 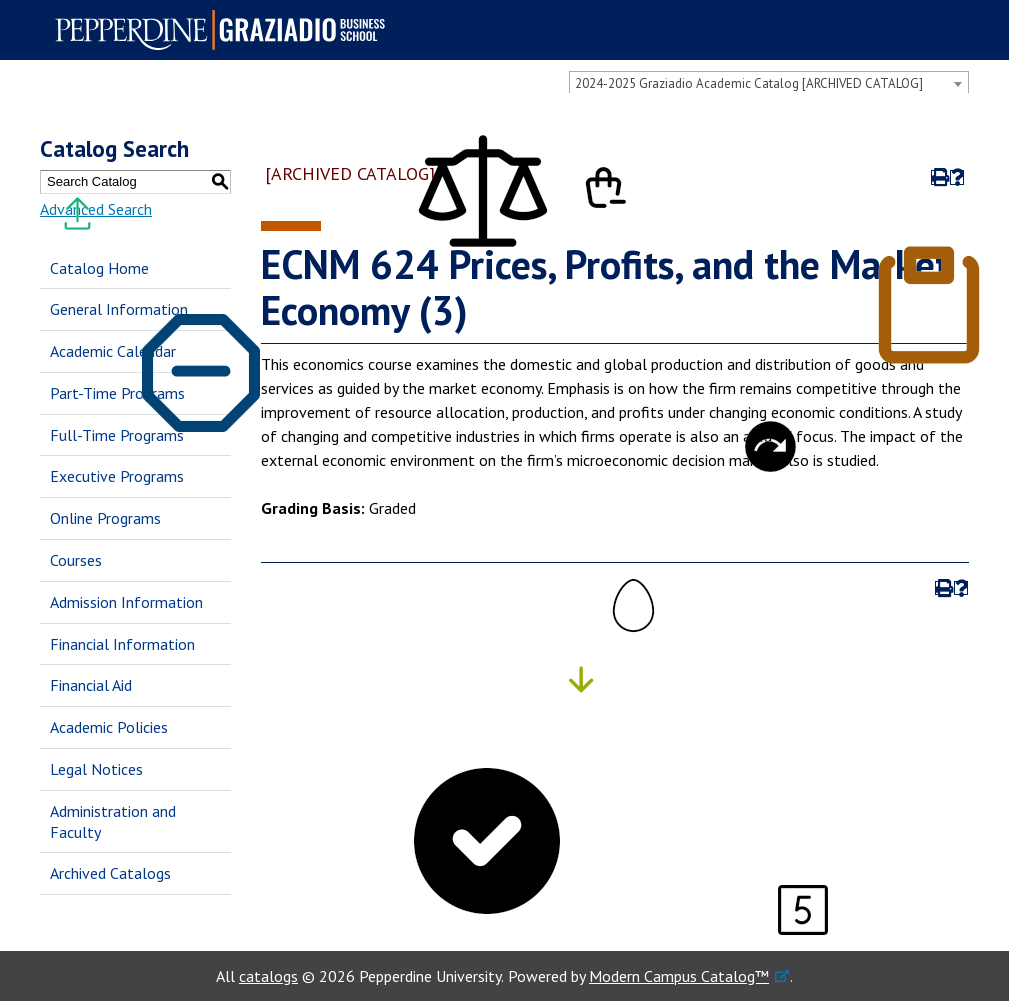 What do you see at coordinates (929, 305) in the screenshot?
I see `paste copied content from clipboard` at bounding box center [929, 305].